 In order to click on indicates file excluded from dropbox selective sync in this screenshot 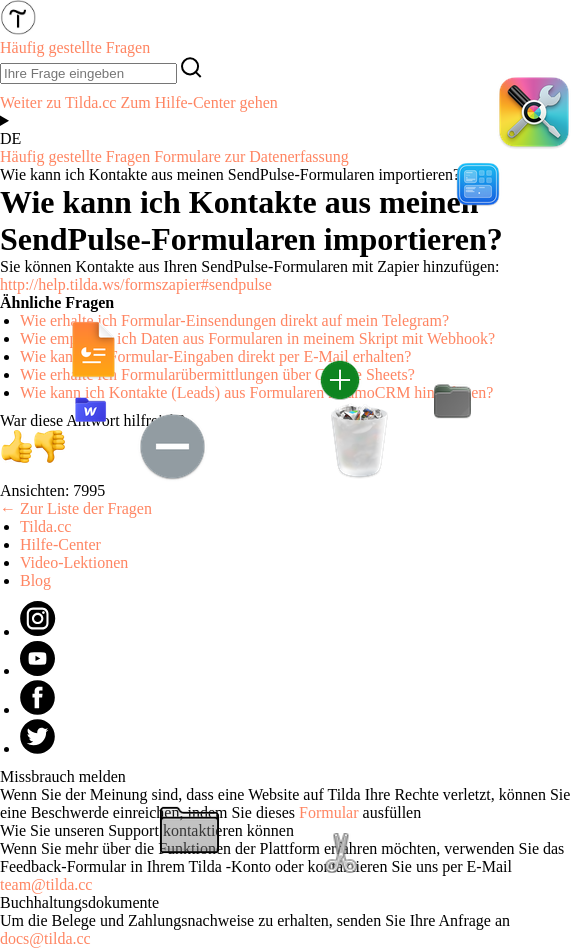, I will do `click(172, 446)`.